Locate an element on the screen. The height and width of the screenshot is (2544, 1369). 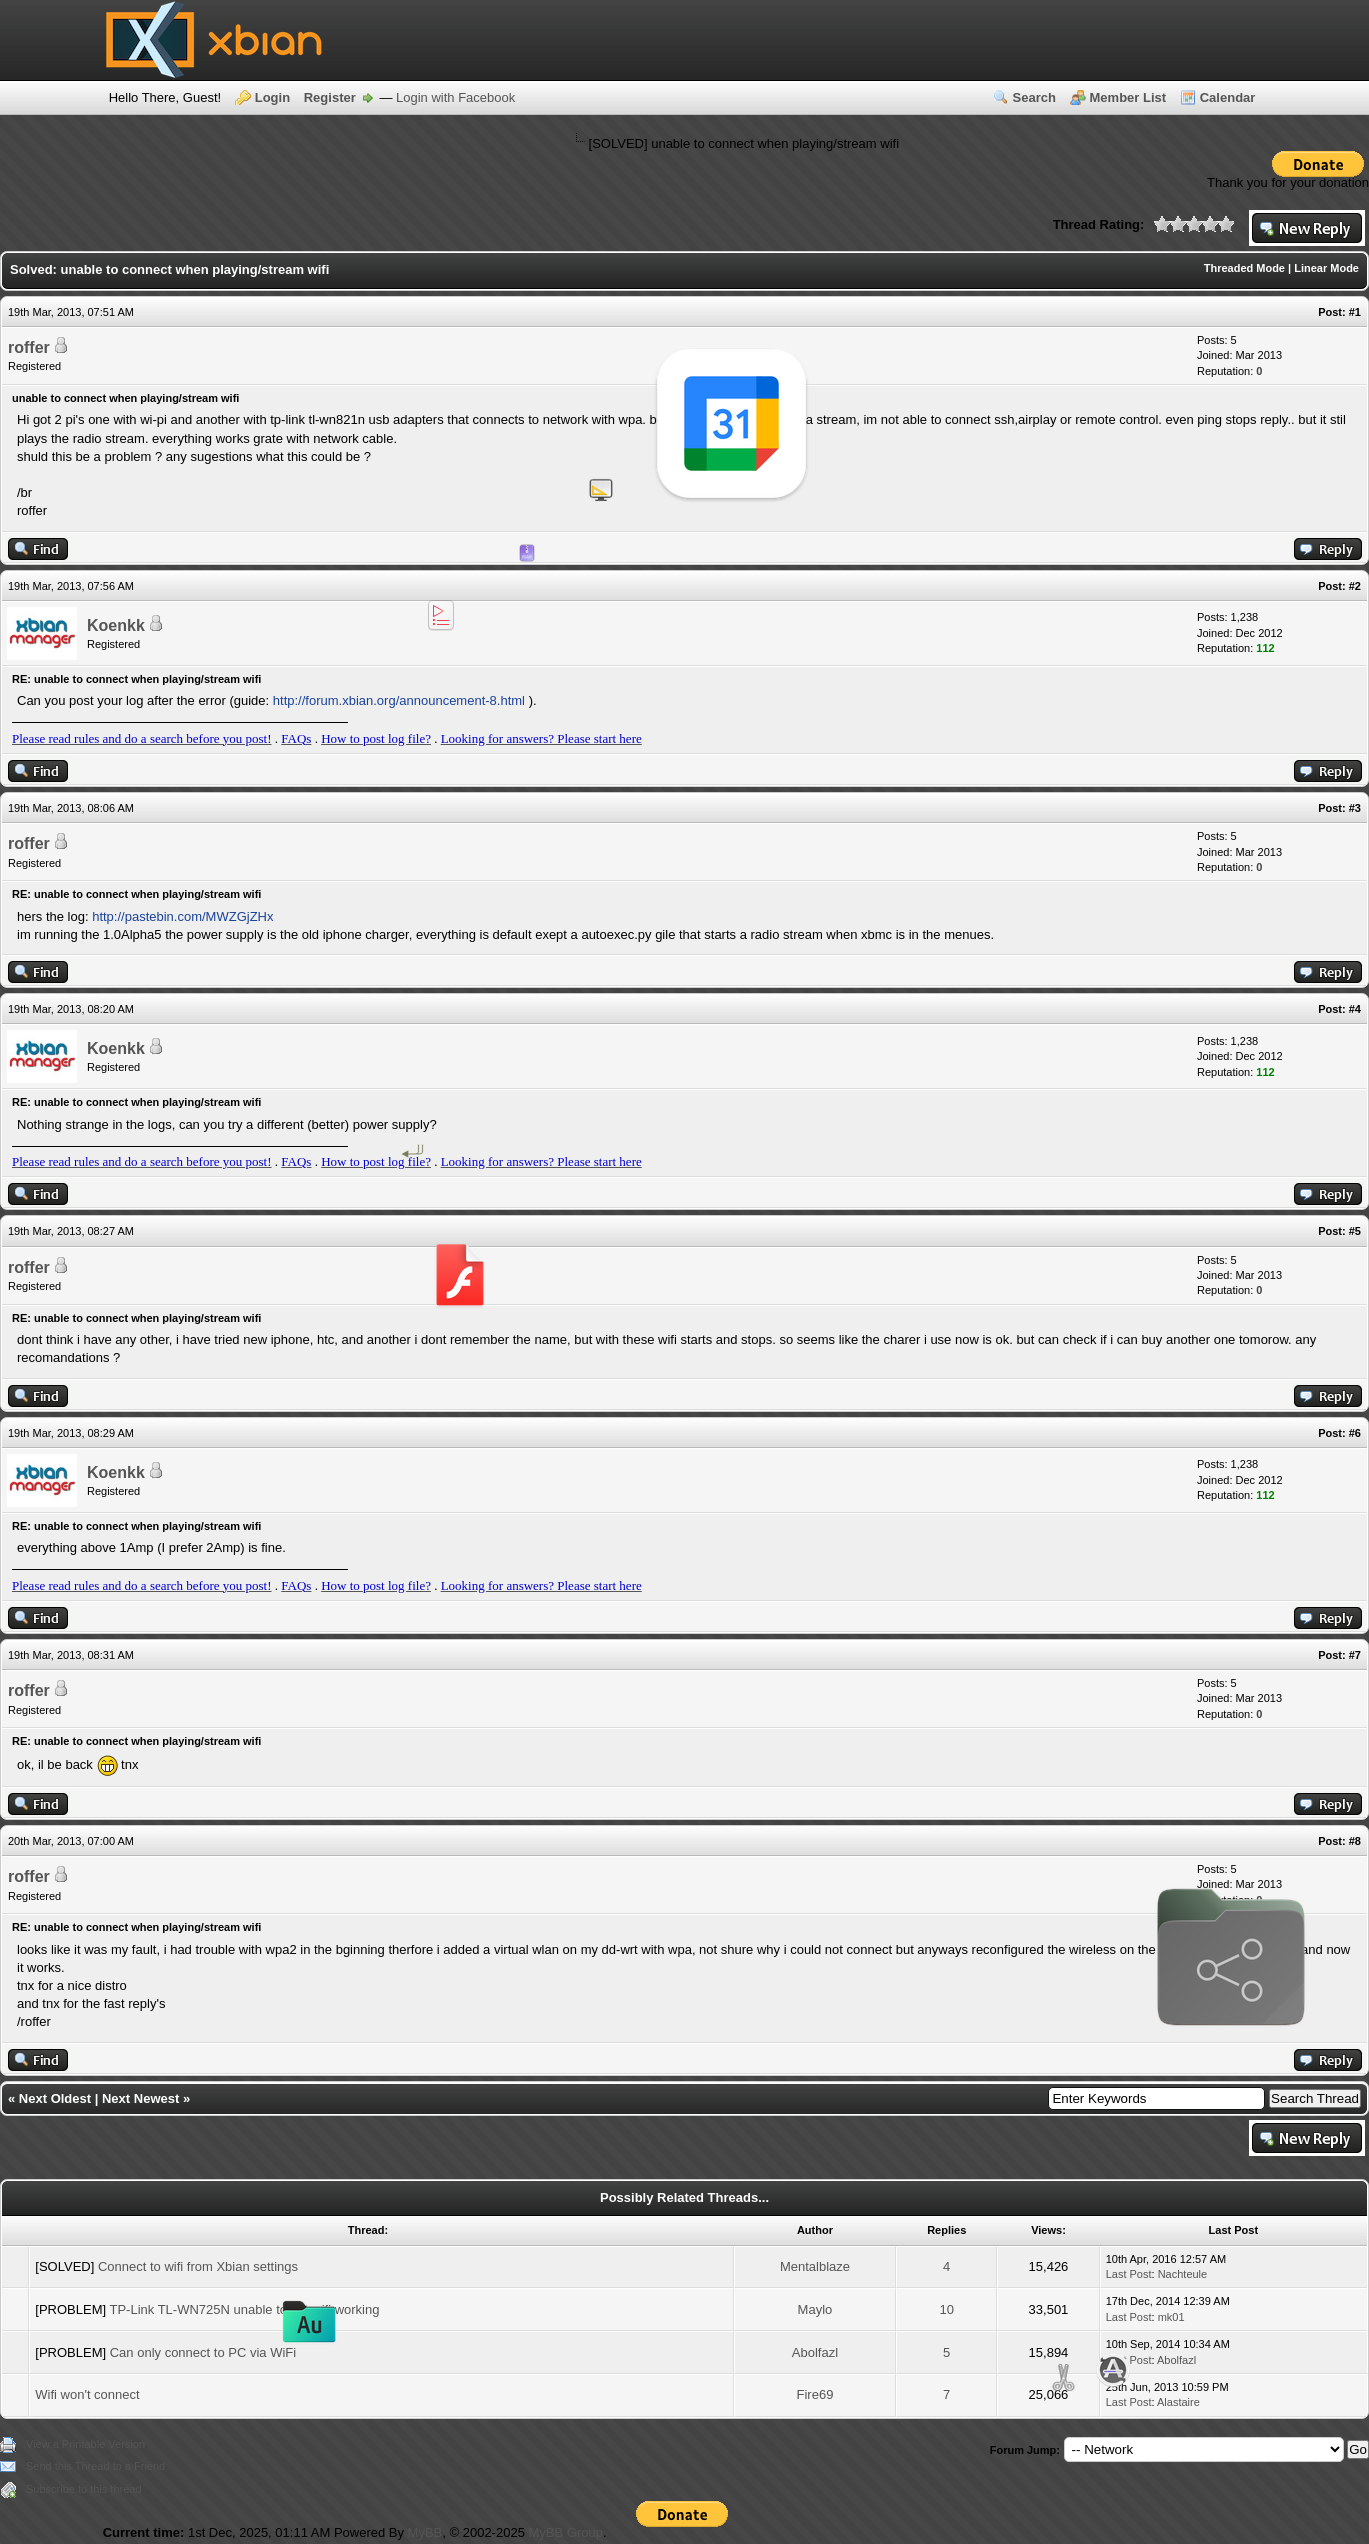
cut selected content to clipboard is located at coordinates (1063, 2377).